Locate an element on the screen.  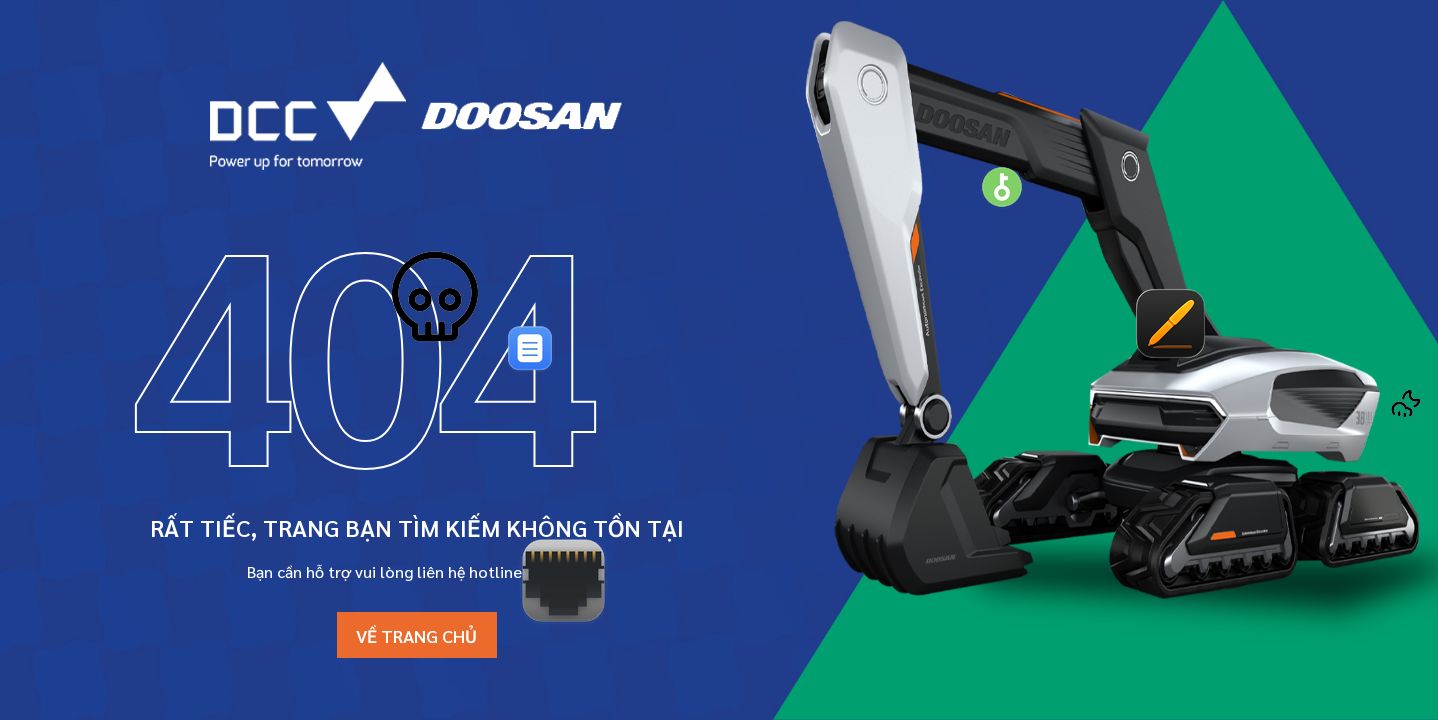
indicates danger or fatal error is located at coordinates (435, 298).